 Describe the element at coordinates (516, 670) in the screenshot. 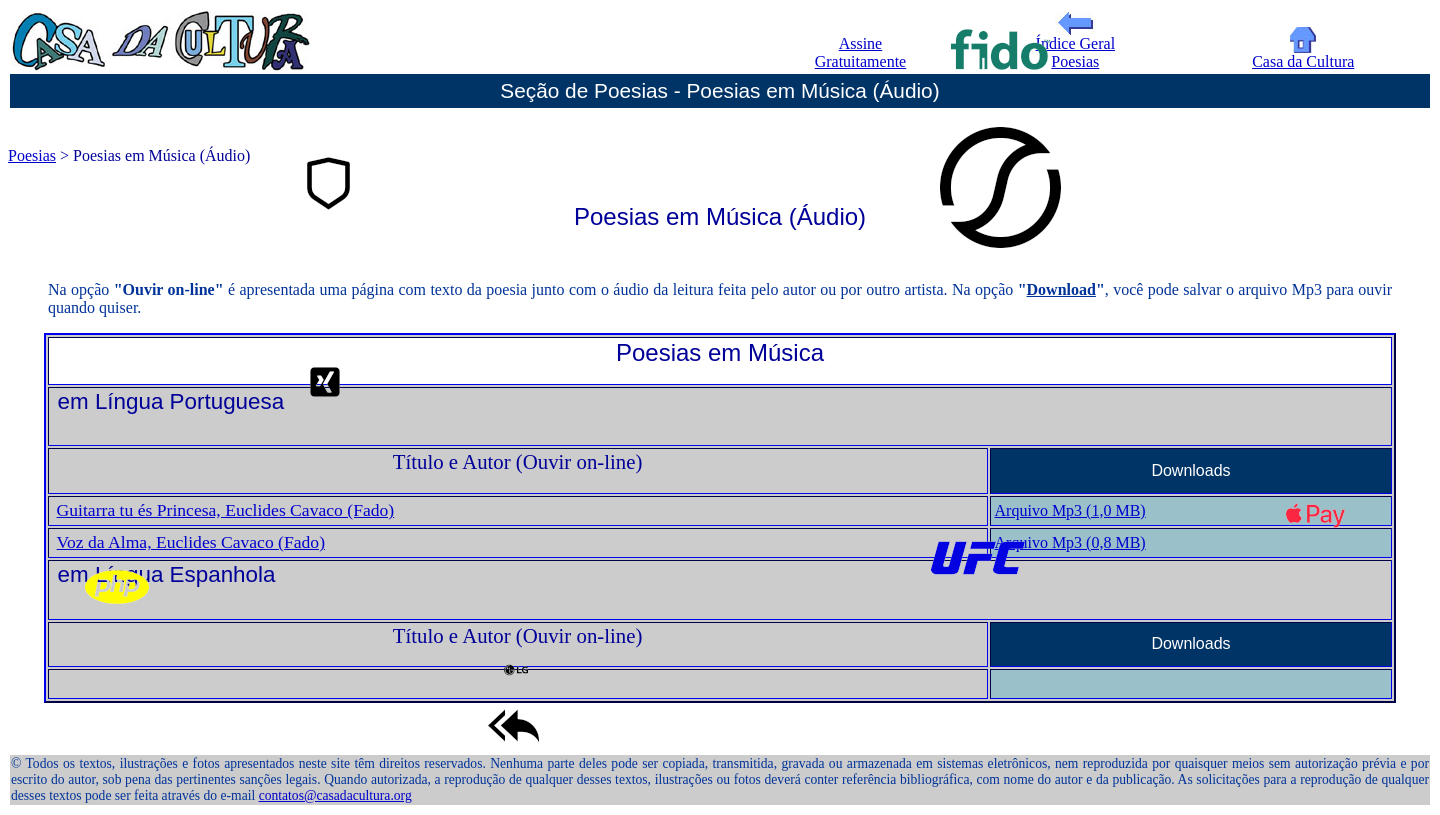

I see `LG brand logo or product identifier` at that location.